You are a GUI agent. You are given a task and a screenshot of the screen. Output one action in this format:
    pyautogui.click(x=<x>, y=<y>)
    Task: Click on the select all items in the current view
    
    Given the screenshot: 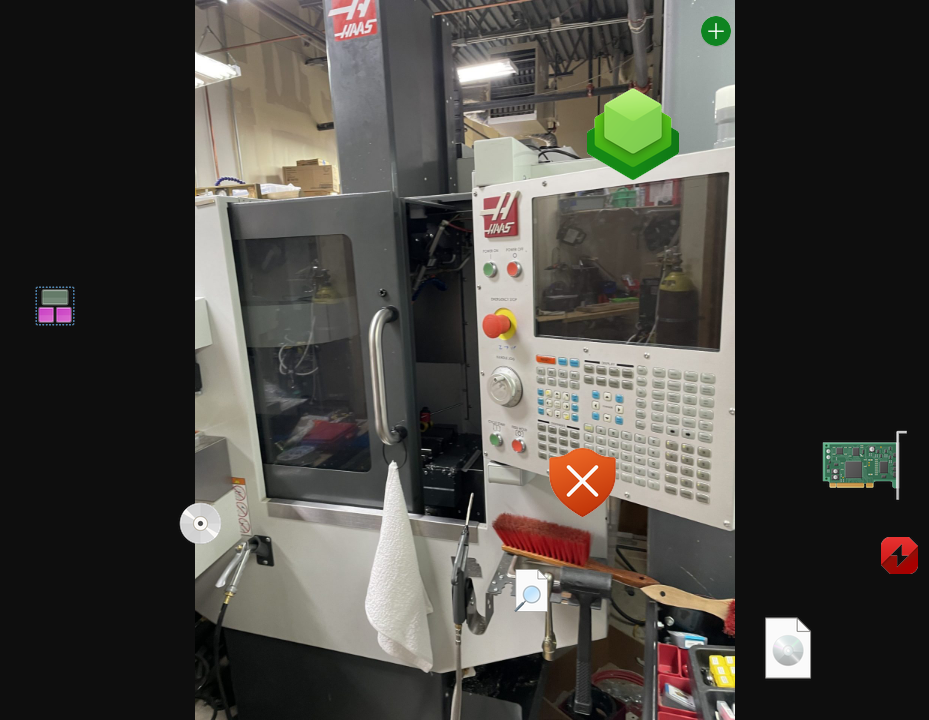 What is the action you would take?
    pyautogui.click(x=55, y=306)
    